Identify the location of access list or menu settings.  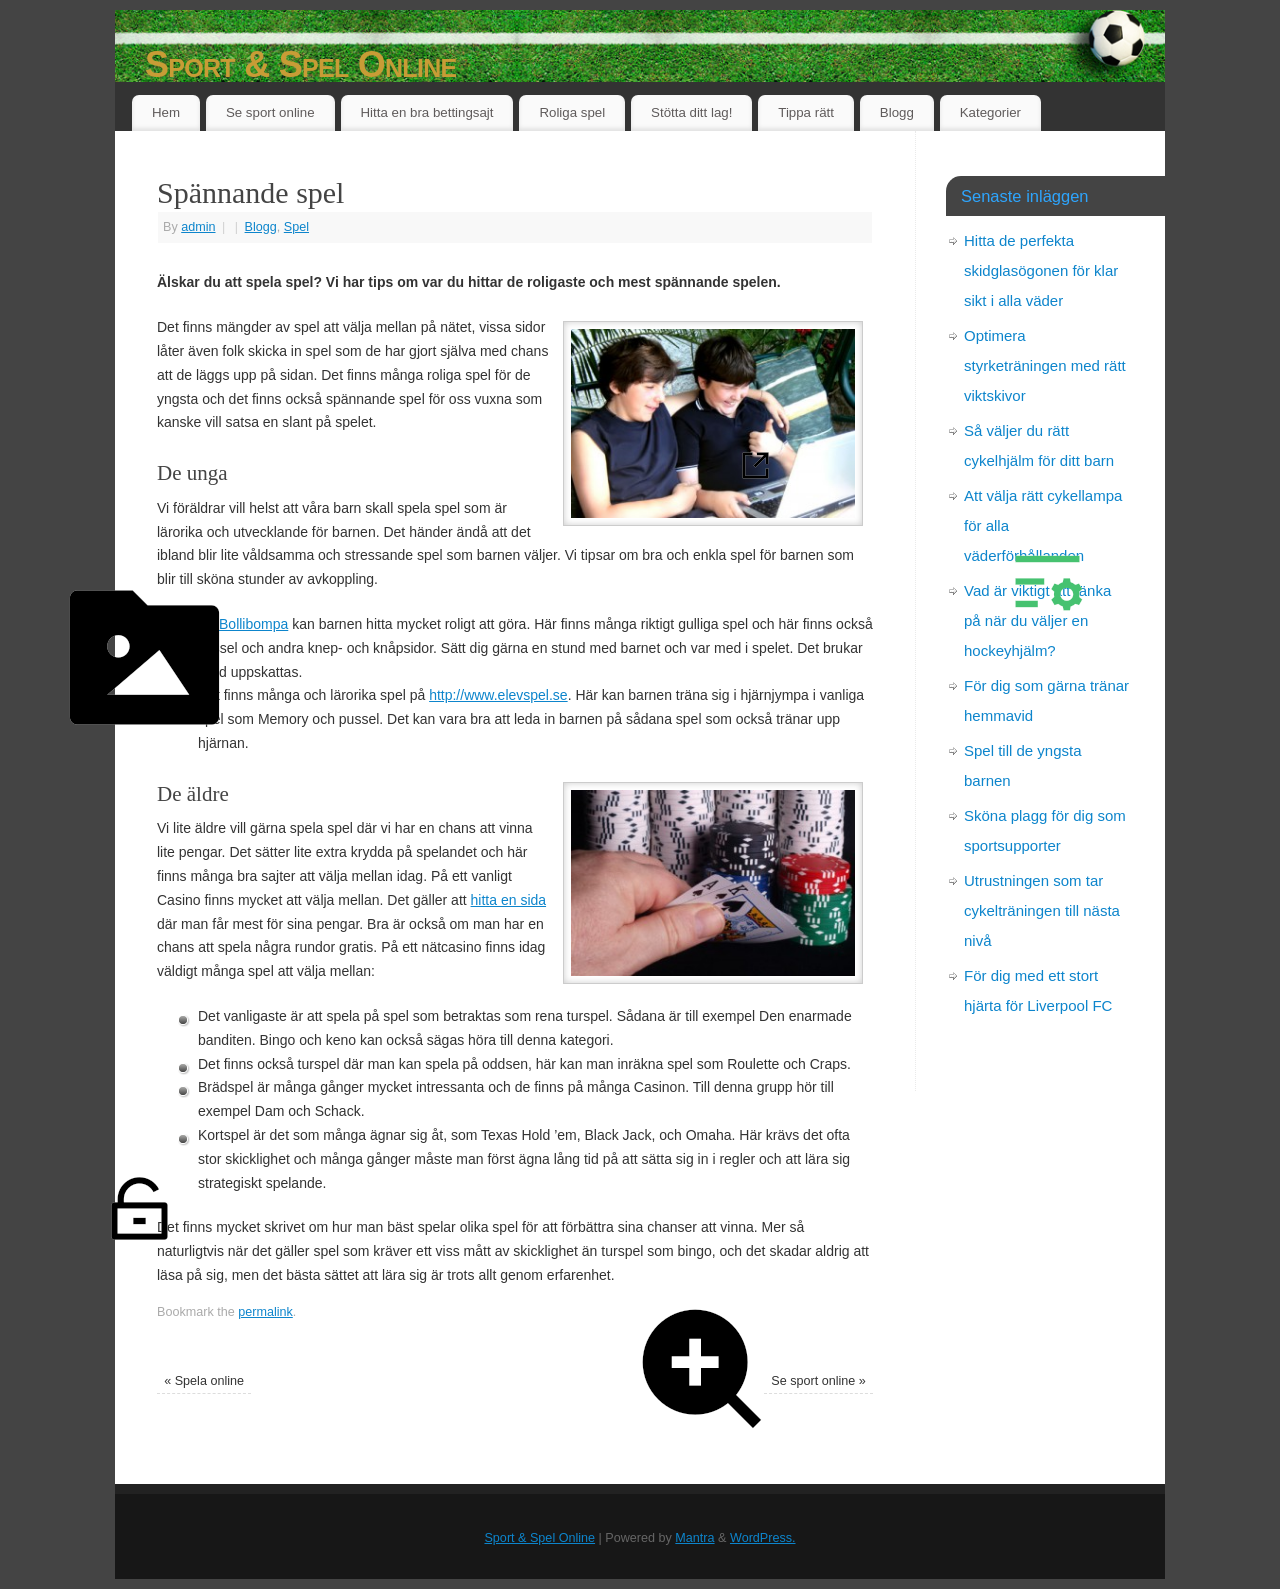
(1047, 581).